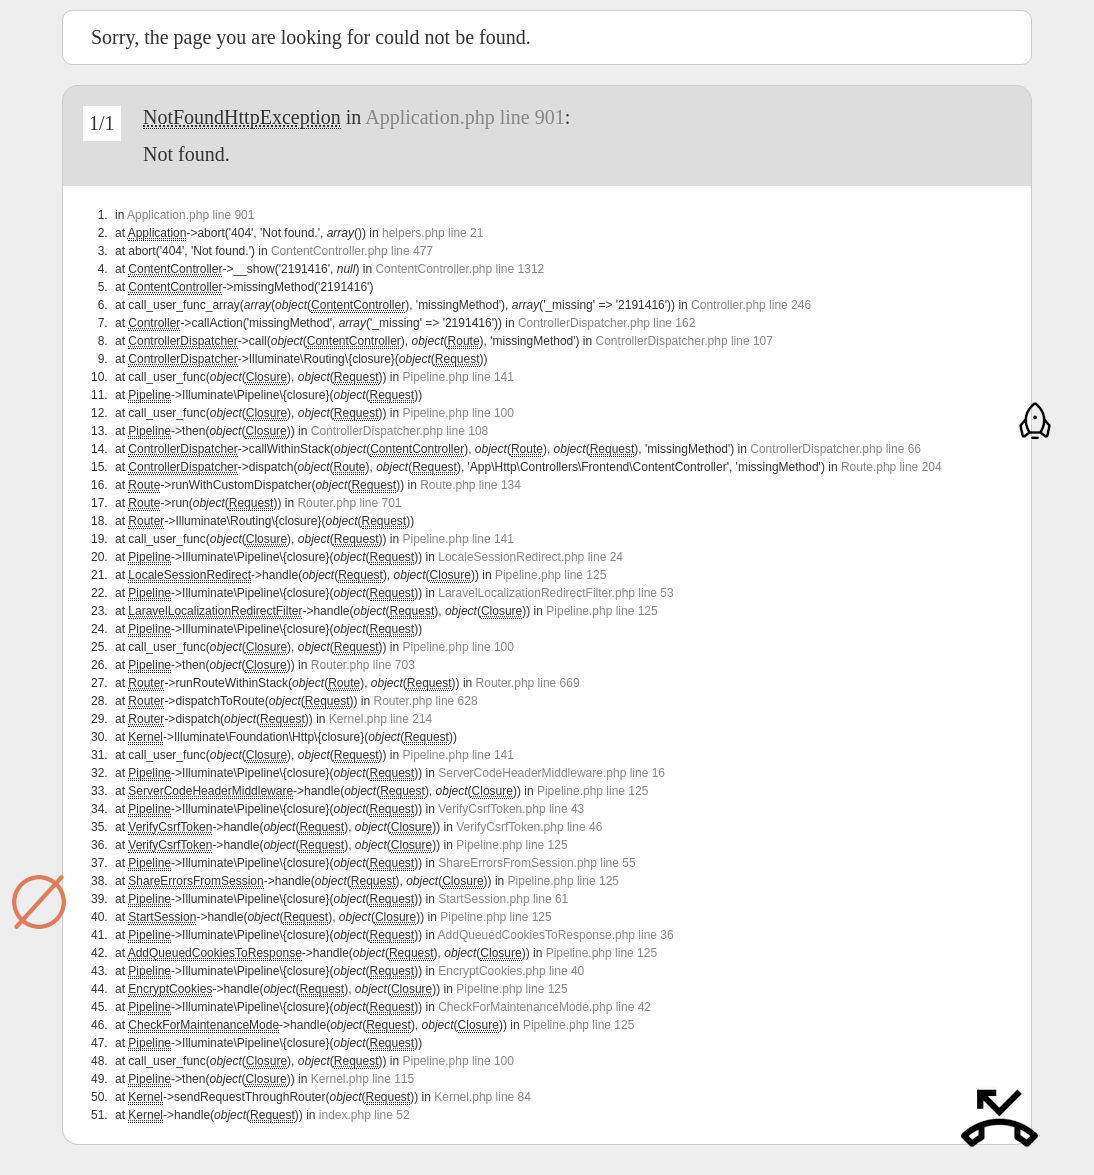 This screenshot has width=1094, height=1175. Describe the element at coordinates (999, 1118) in the screenshot. I see `indicates a missed phone call` at that location.